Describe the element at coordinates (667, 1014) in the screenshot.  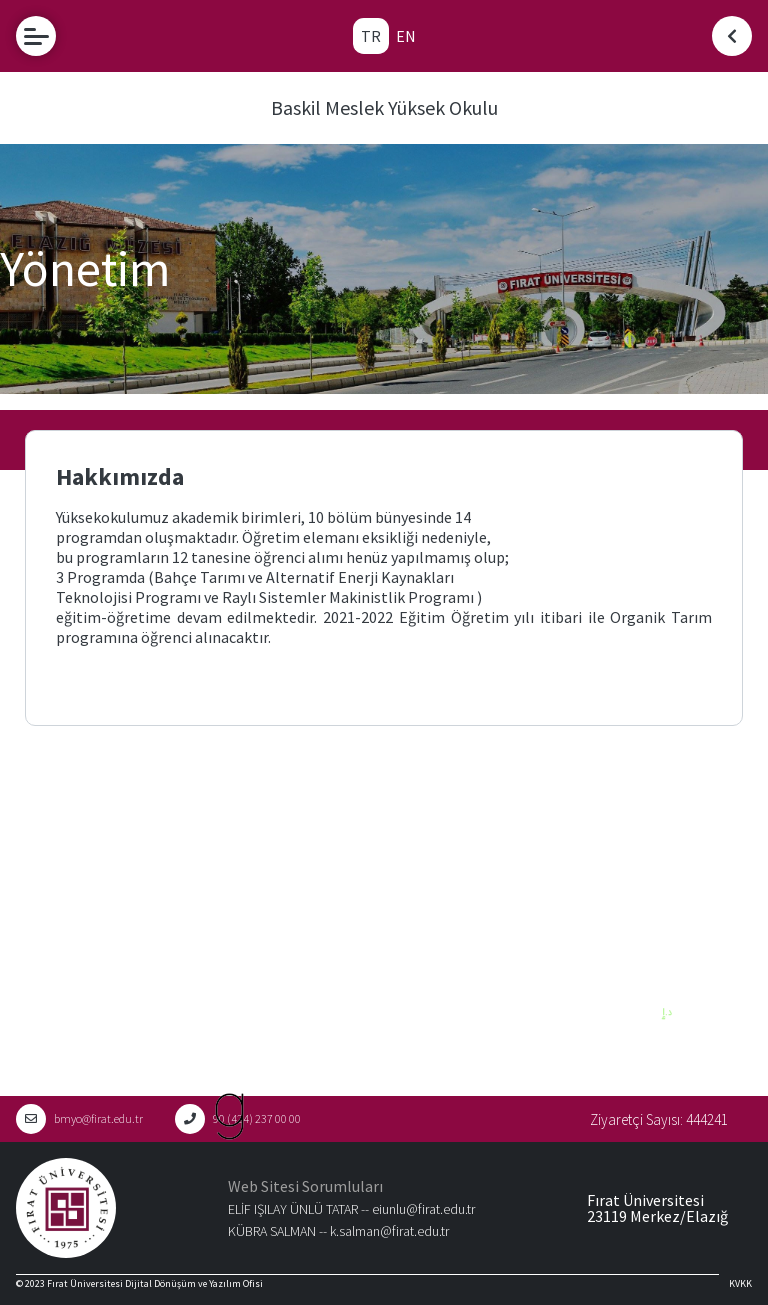
I see `indicates price or amount in UAE dirhams` at that location.